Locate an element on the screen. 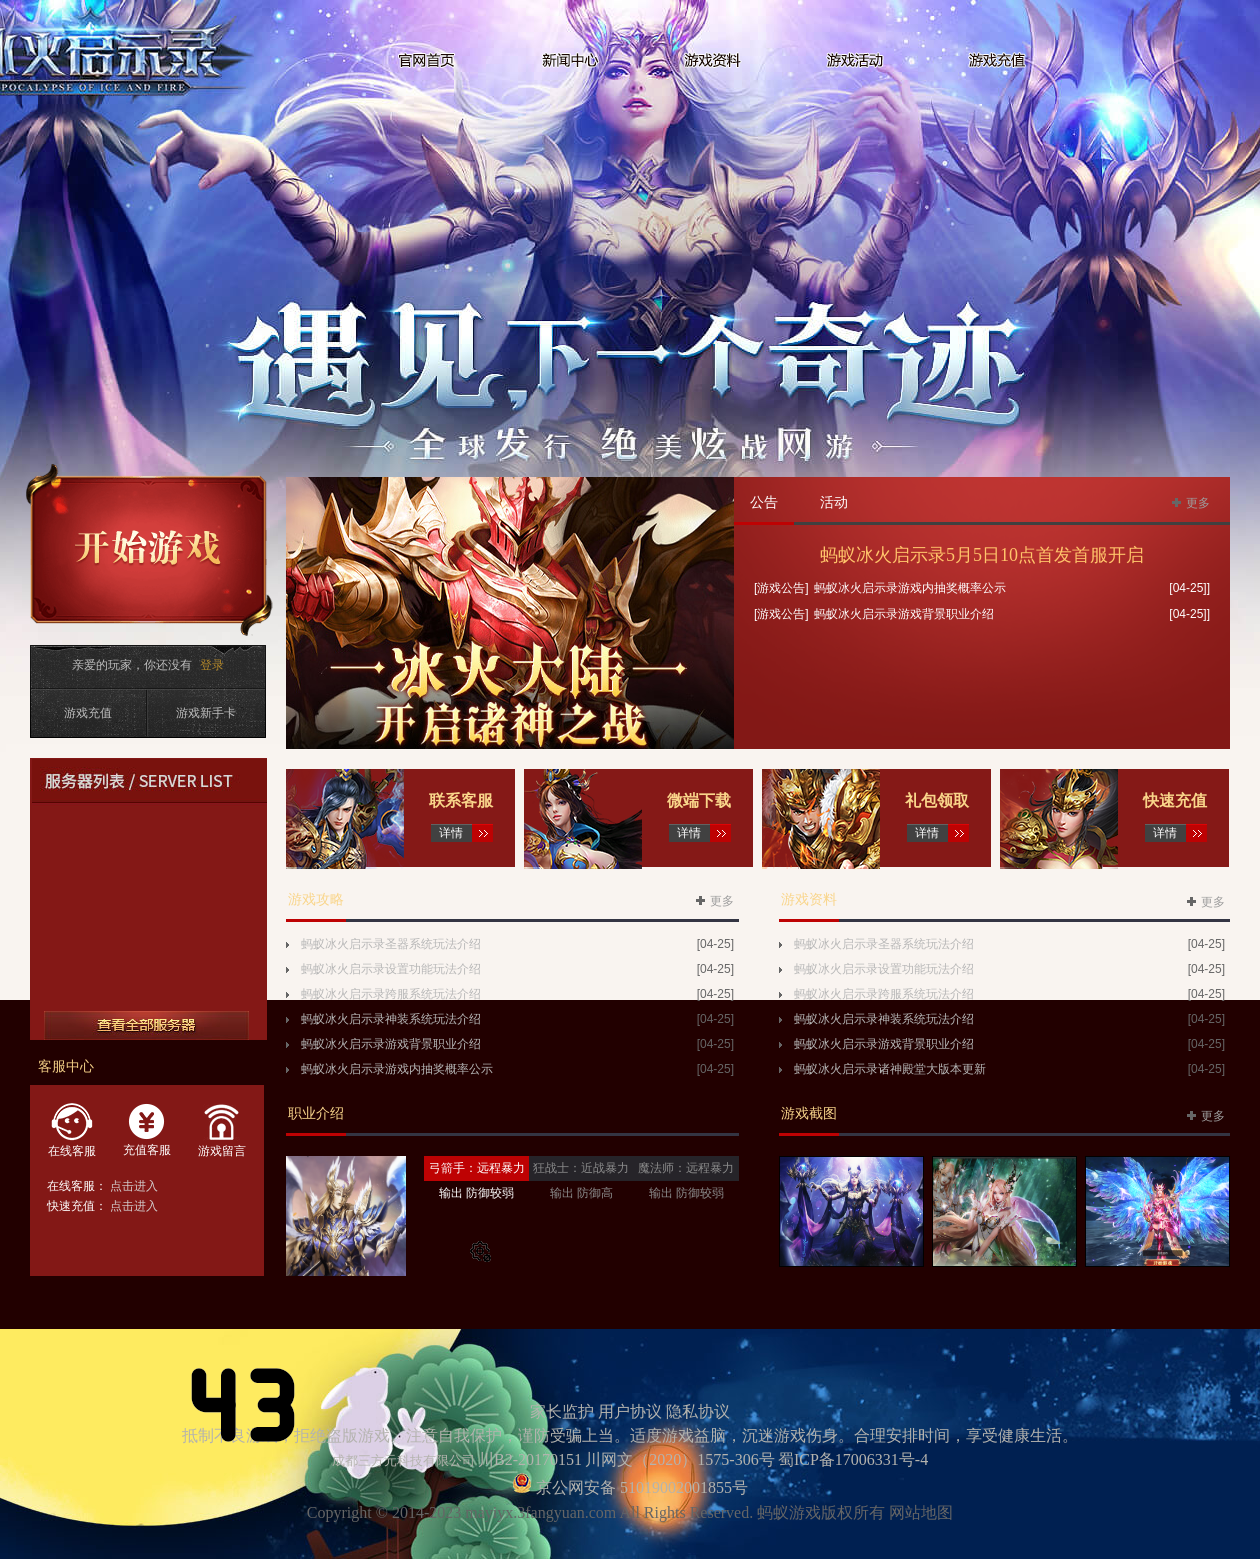 The image size is (1260, 1559). indicates item number 43 in a list or sequence is located at coordinates (243, 1405).